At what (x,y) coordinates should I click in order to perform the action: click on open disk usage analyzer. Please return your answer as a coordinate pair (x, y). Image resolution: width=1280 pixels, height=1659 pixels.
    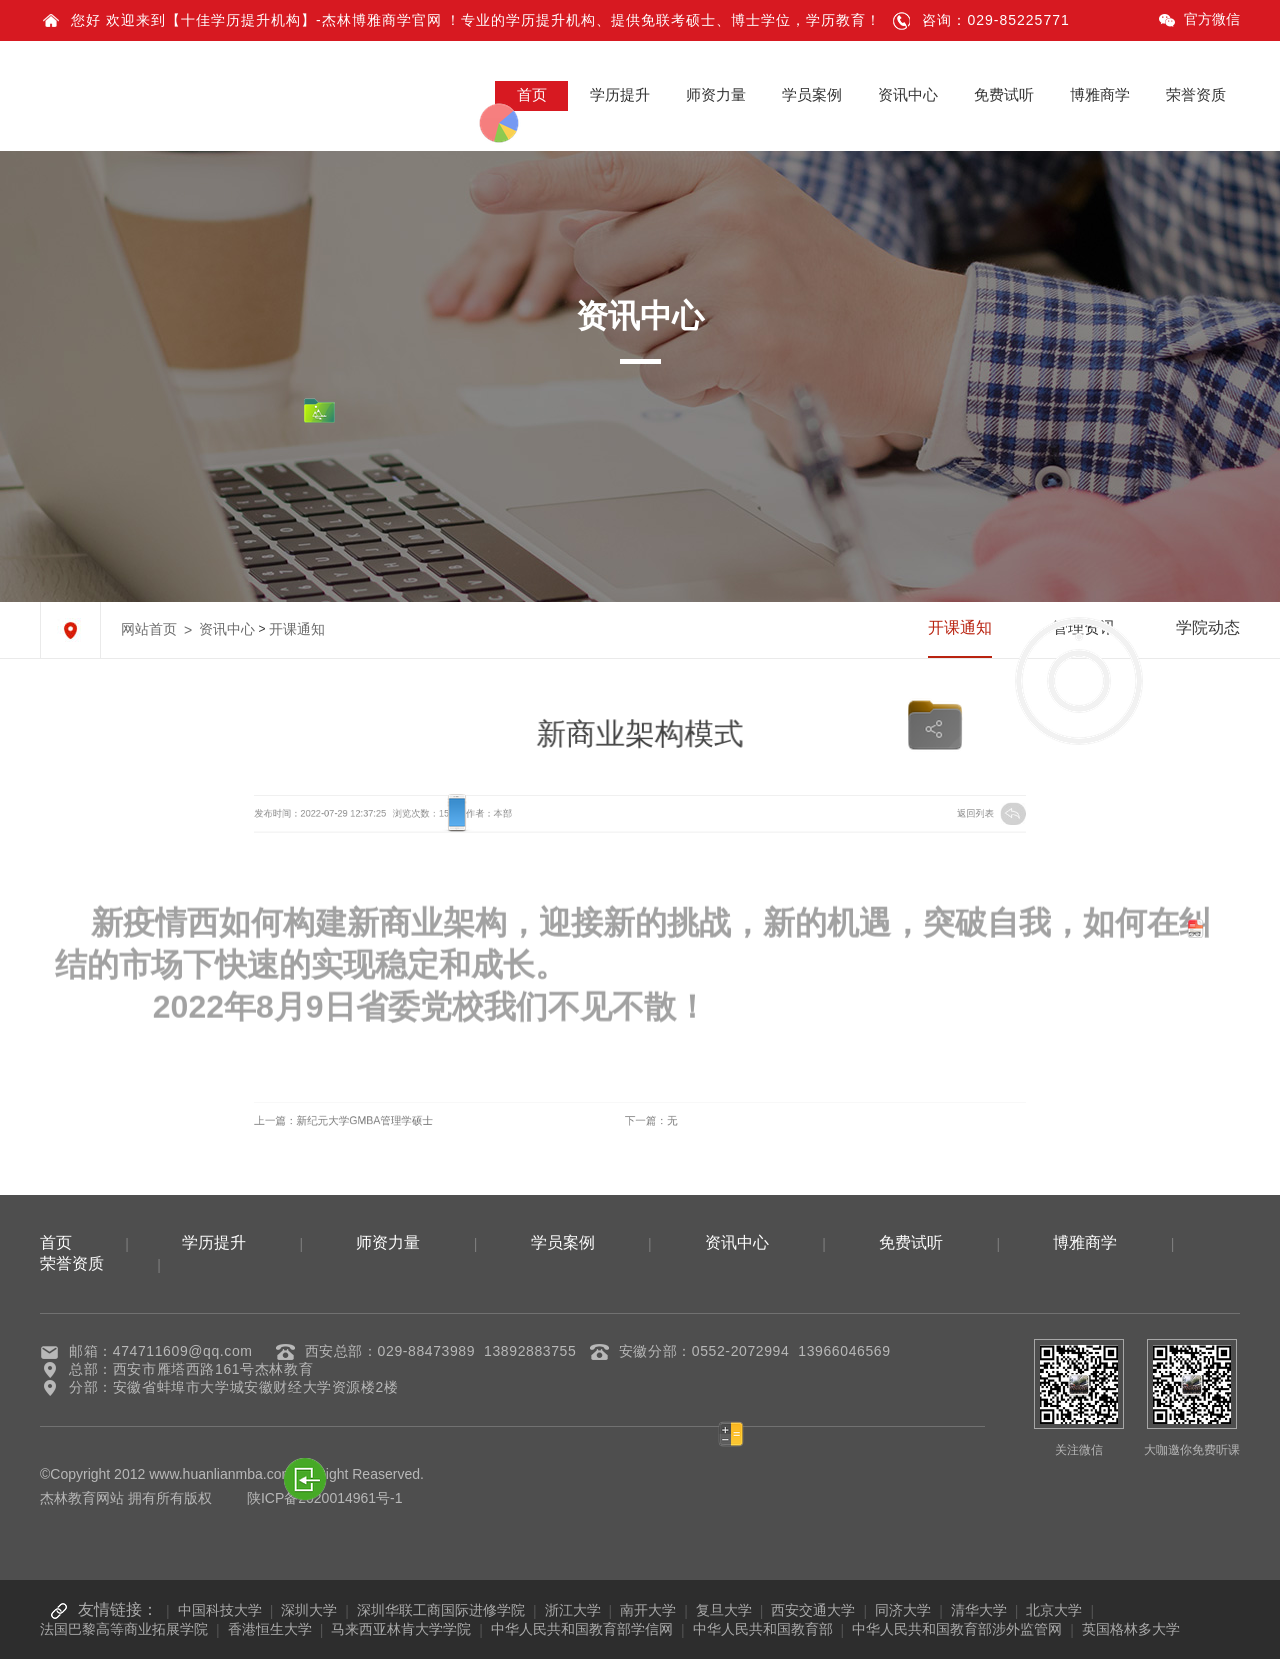
    Looking at the image, I should click on (499, 123).